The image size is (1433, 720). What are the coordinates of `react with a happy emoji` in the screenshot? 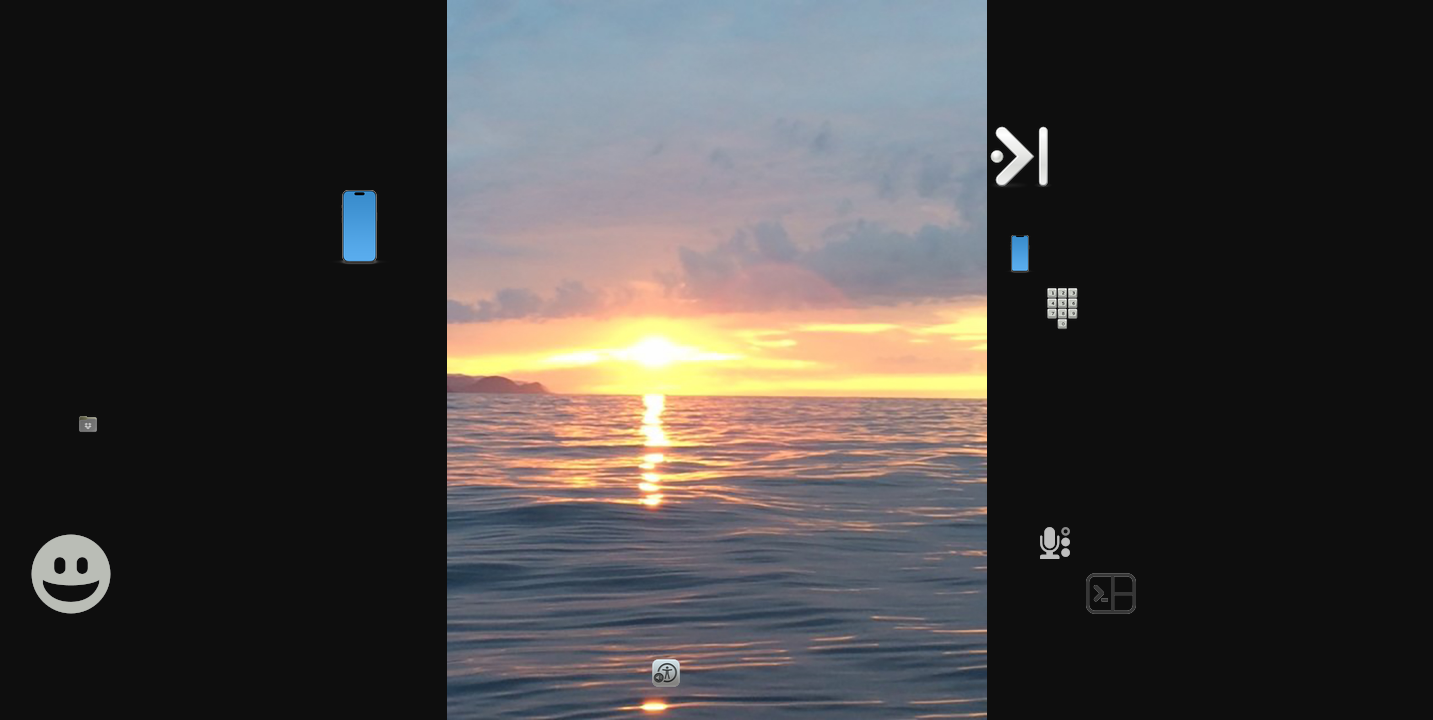 It's located at (71, 574).